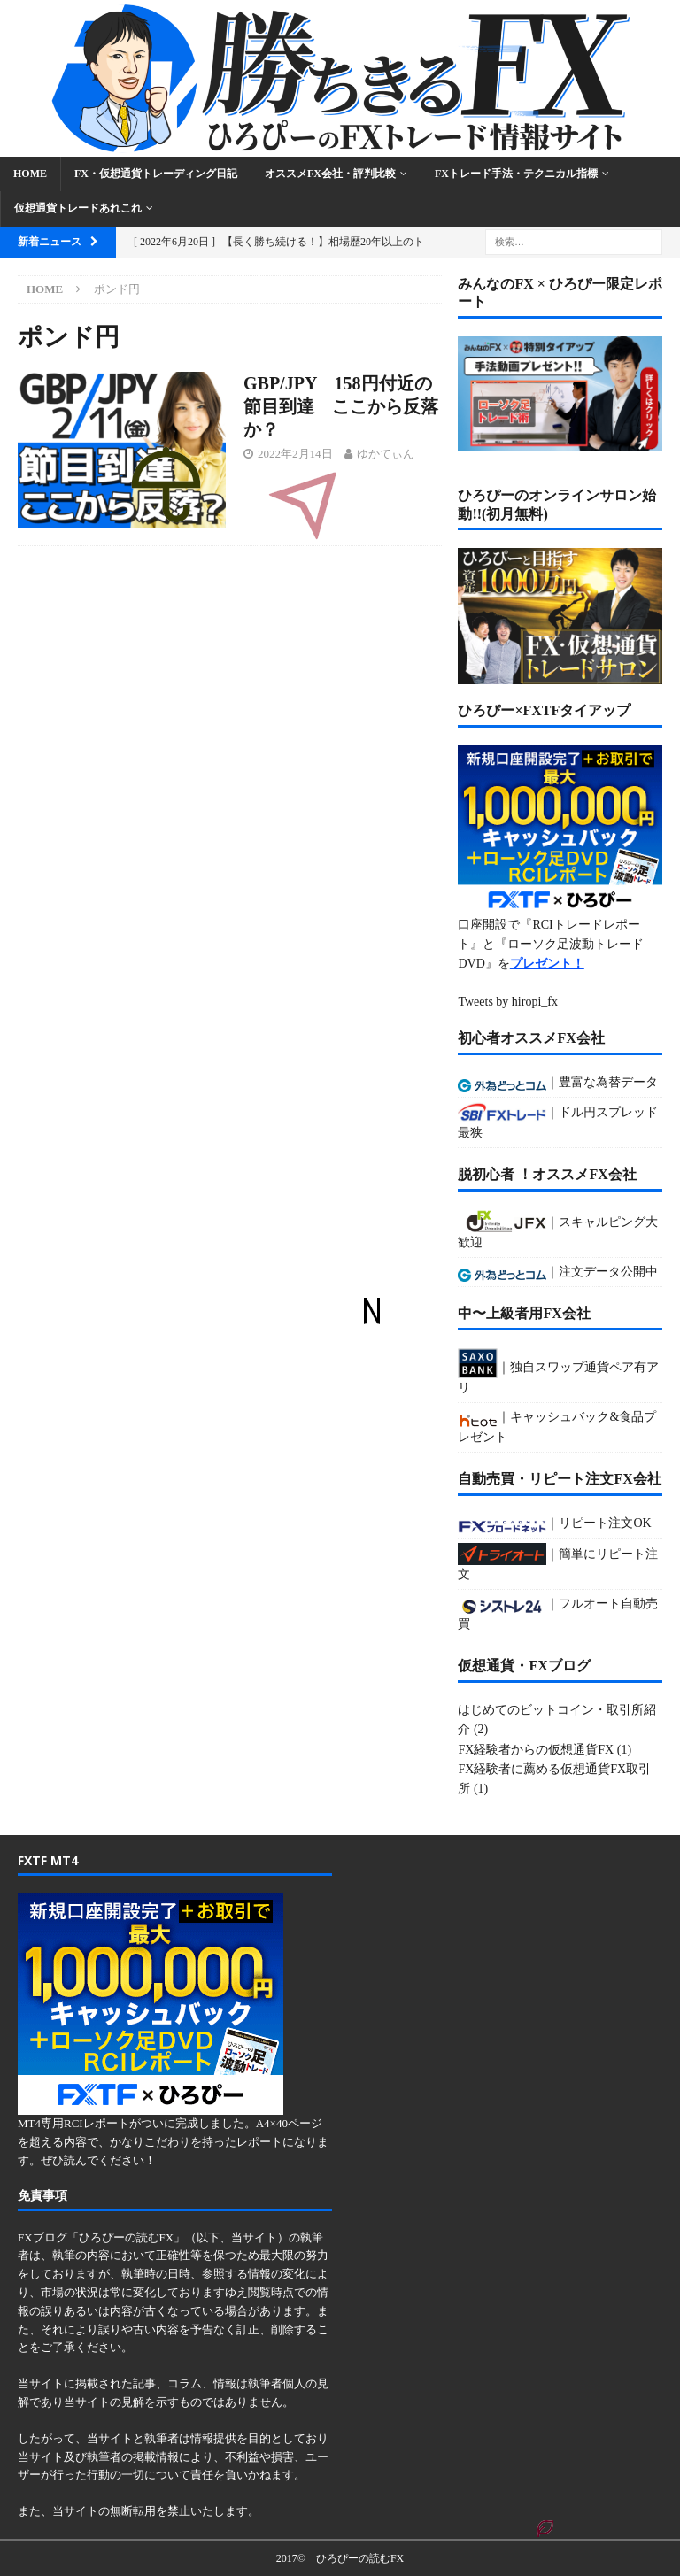  Describe the element at coordinates (166, 484) in the screenshot. I see `view weather forecast or rain conditions` at that location.